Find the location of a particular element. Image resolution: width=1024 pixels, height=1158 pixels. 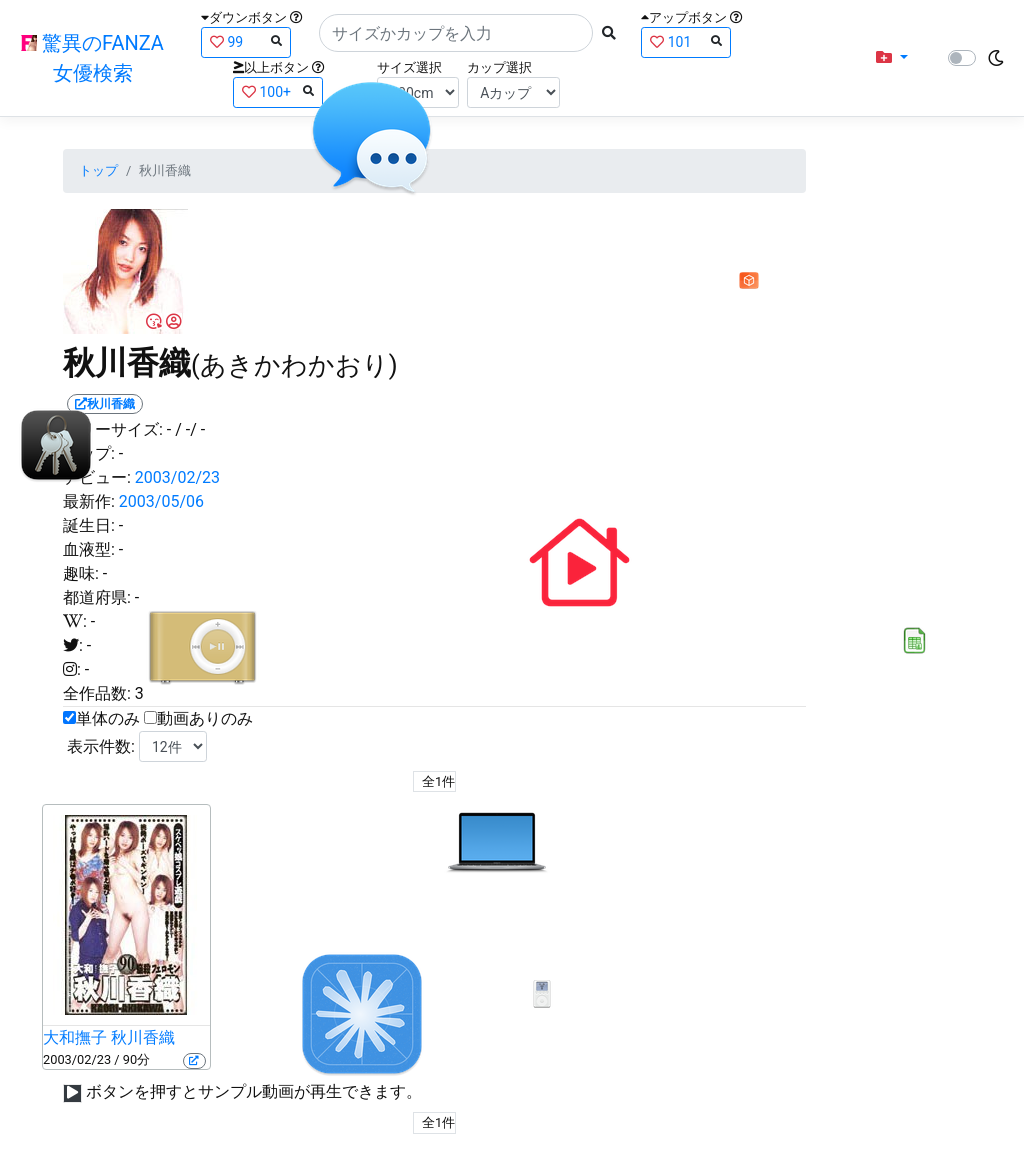

classic iPod device icon is located at coordinates (542, 994).